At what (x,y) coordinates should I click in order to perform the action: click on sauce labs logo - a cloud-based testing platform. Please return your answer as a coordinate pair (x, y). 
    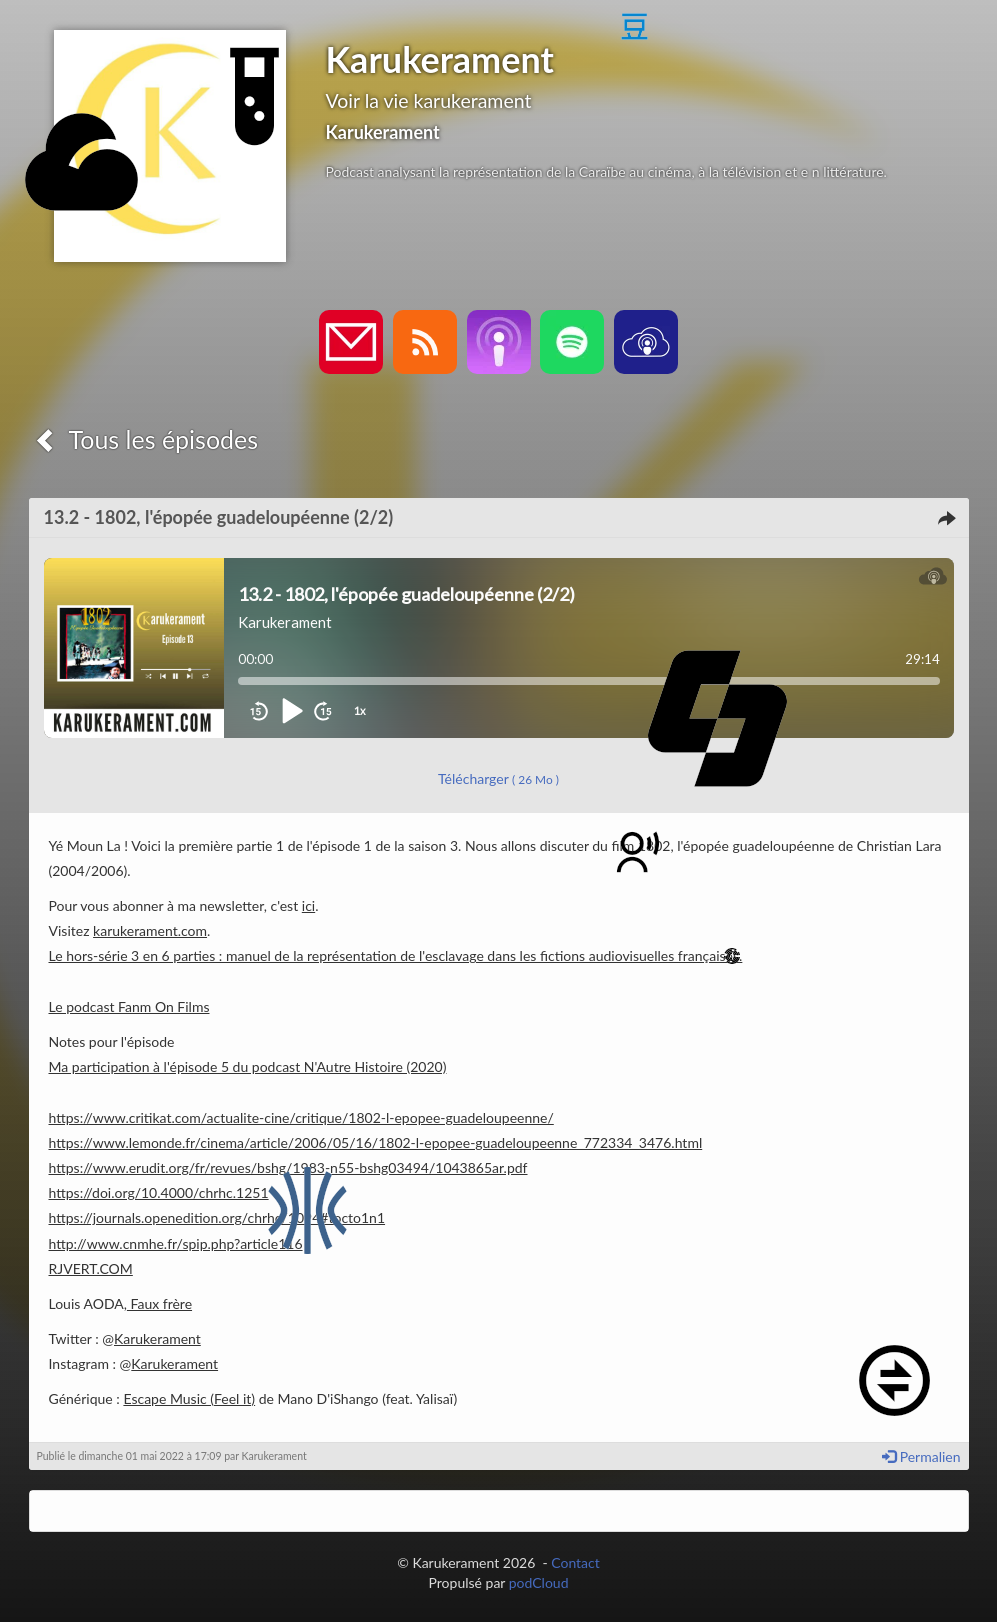
    Looking at the image, I should click on (717, 718).